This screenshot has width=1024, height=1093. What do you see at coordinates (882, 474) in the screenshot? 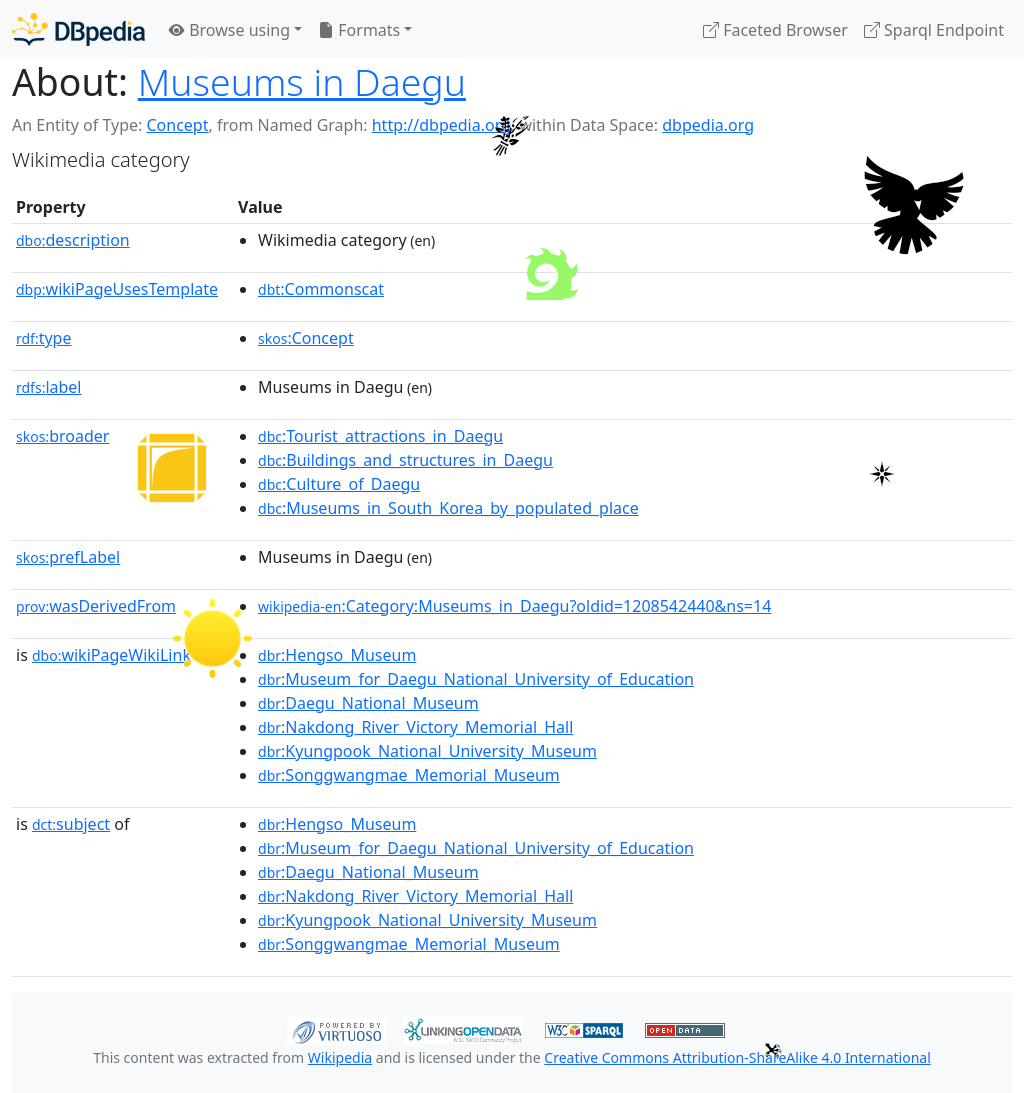
I see `indicates a hazard or danger zone in gameplay` at bounding box center [882, 474].